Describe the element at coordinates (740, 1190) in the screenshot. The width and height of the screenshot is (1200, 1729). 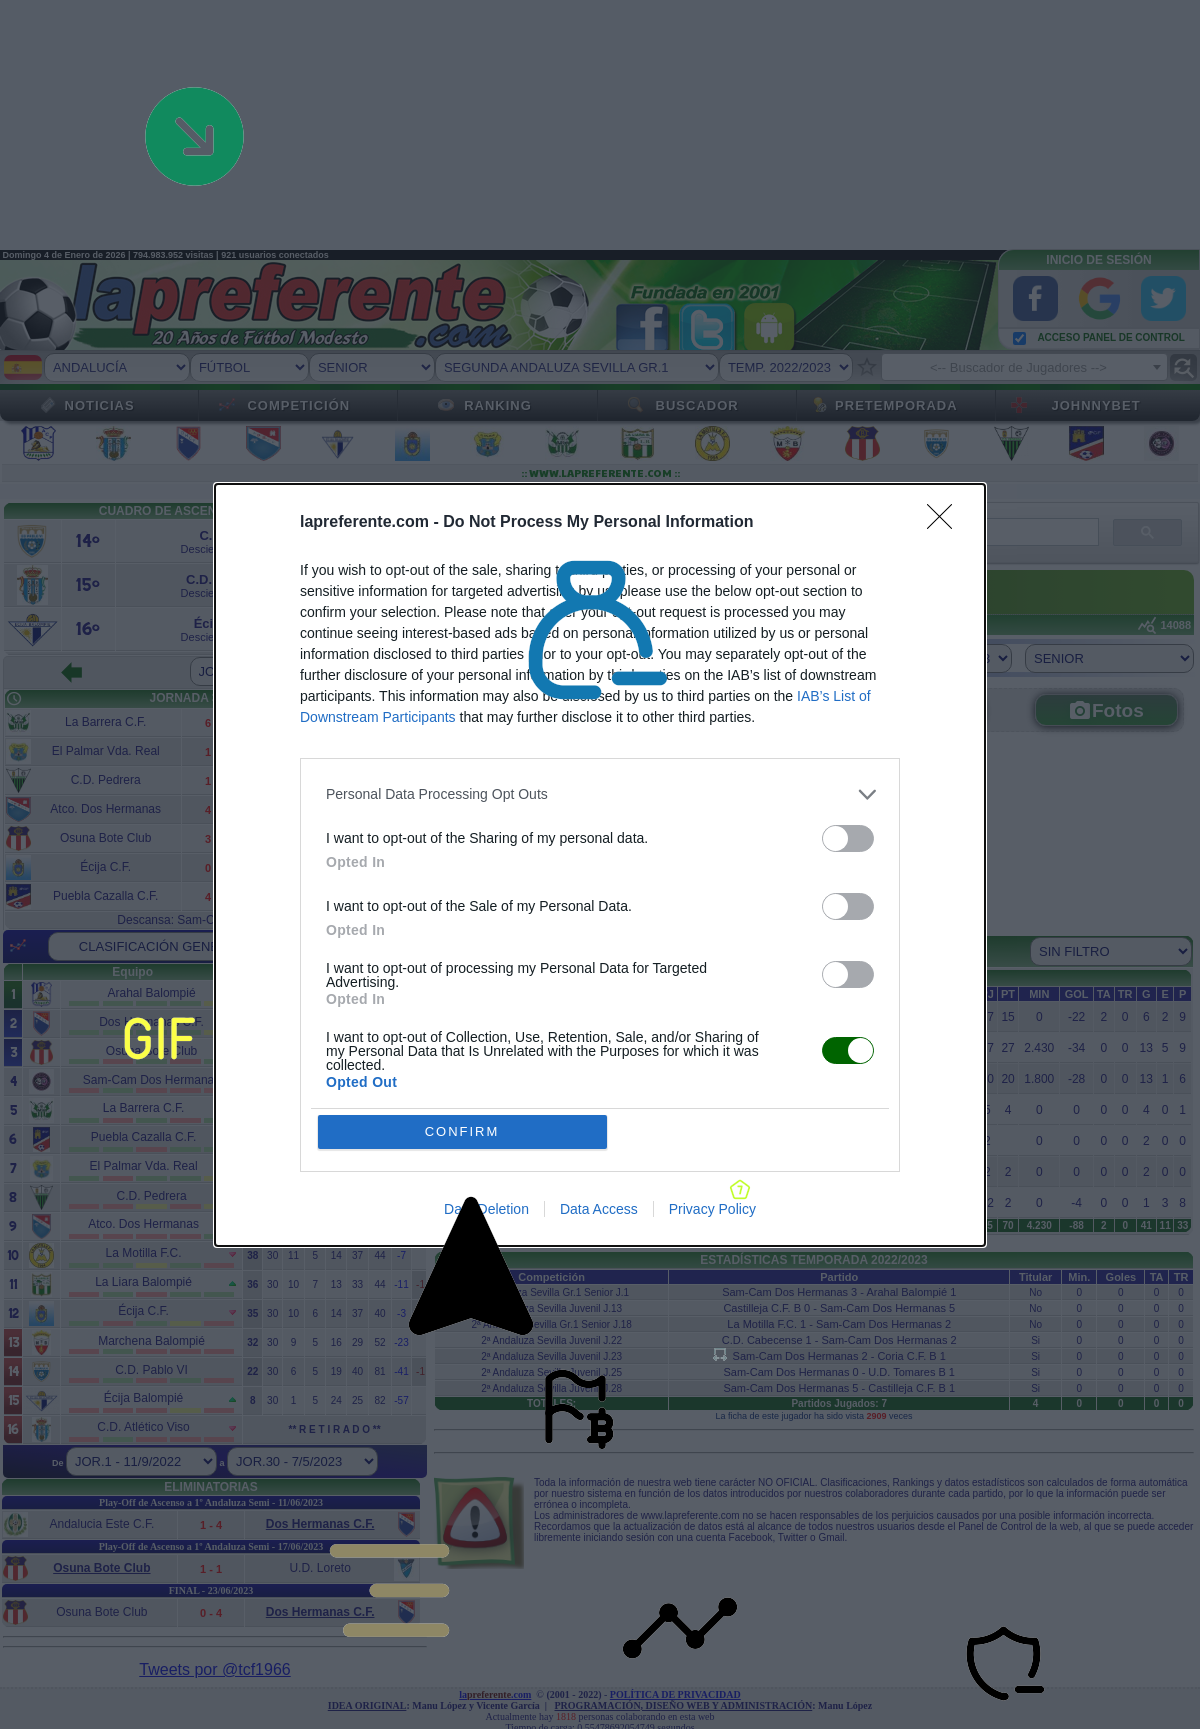
I see `indicates step 7 in a multi-step process` at that location.